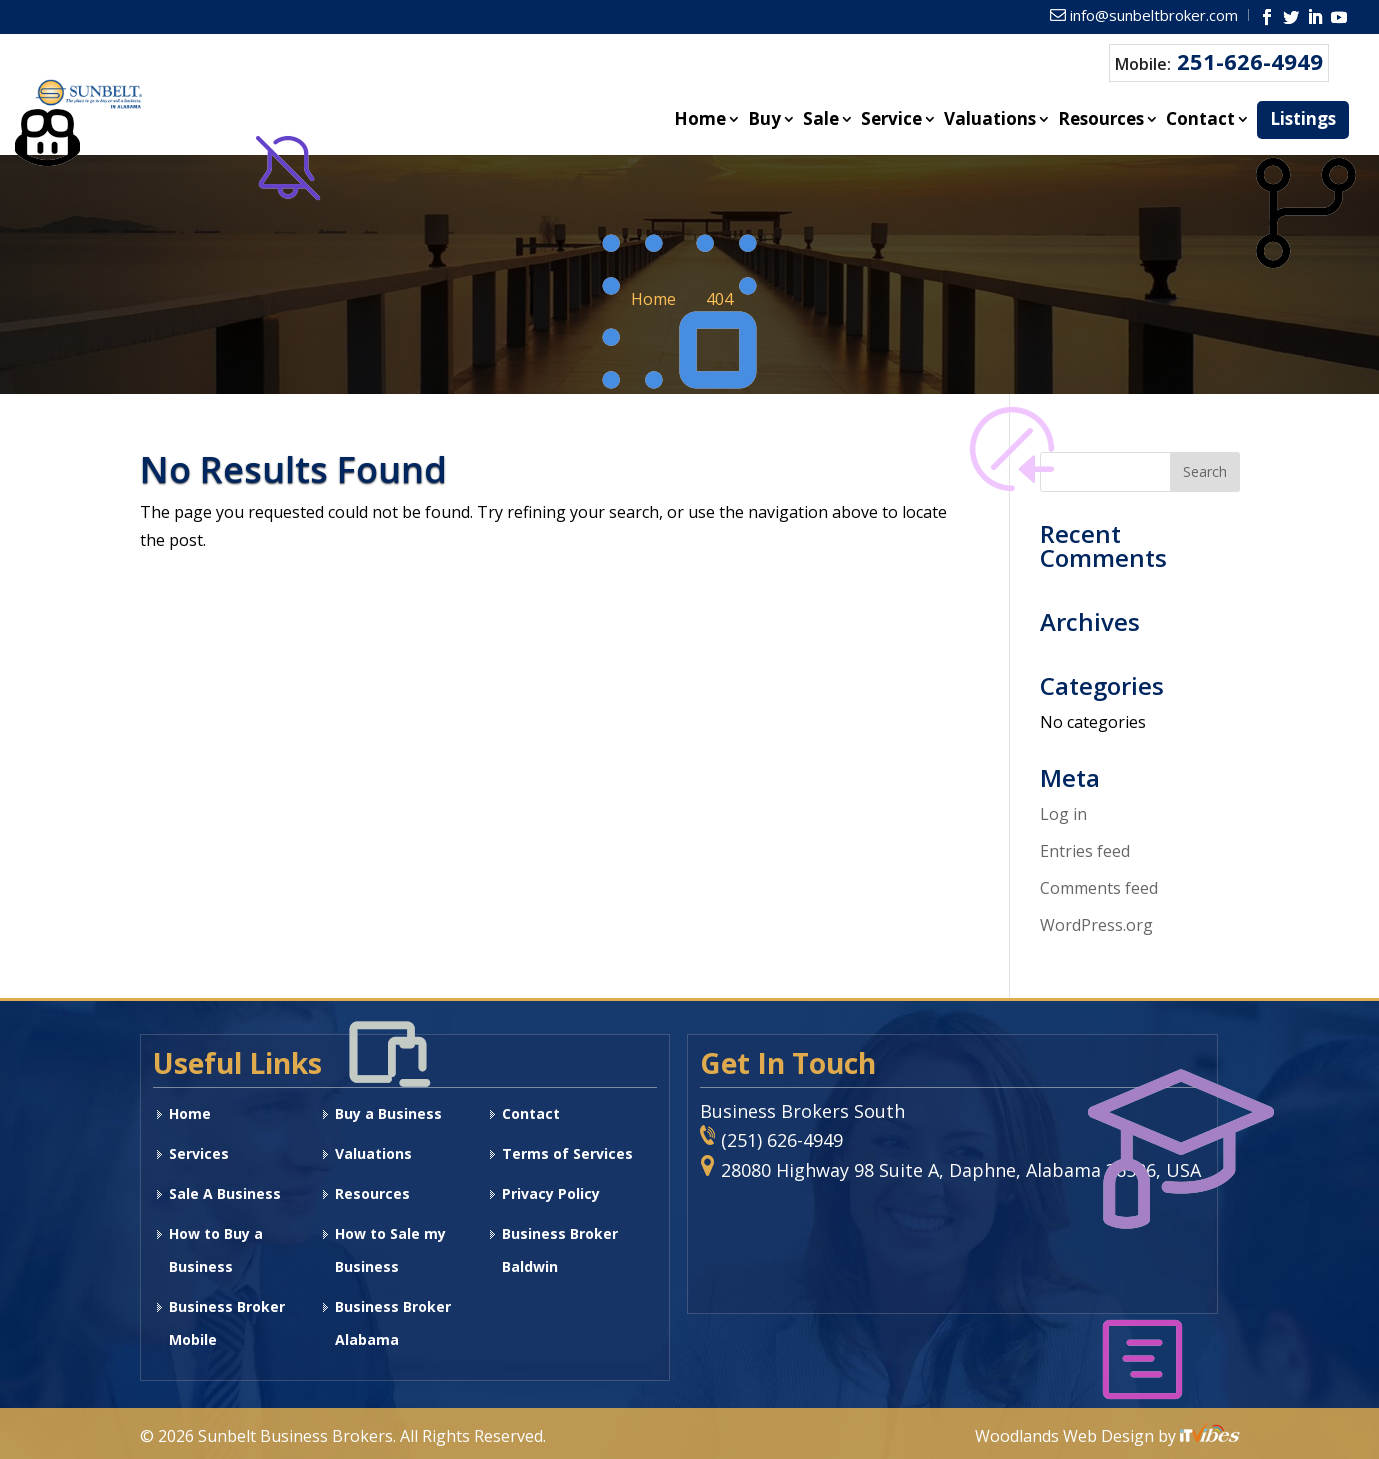 The image size is (1379, 1459). What do you see at coordinates (679, 311) in the screenshot?
I see `align element to bottom-right corner` at bounding box center [679, 311].